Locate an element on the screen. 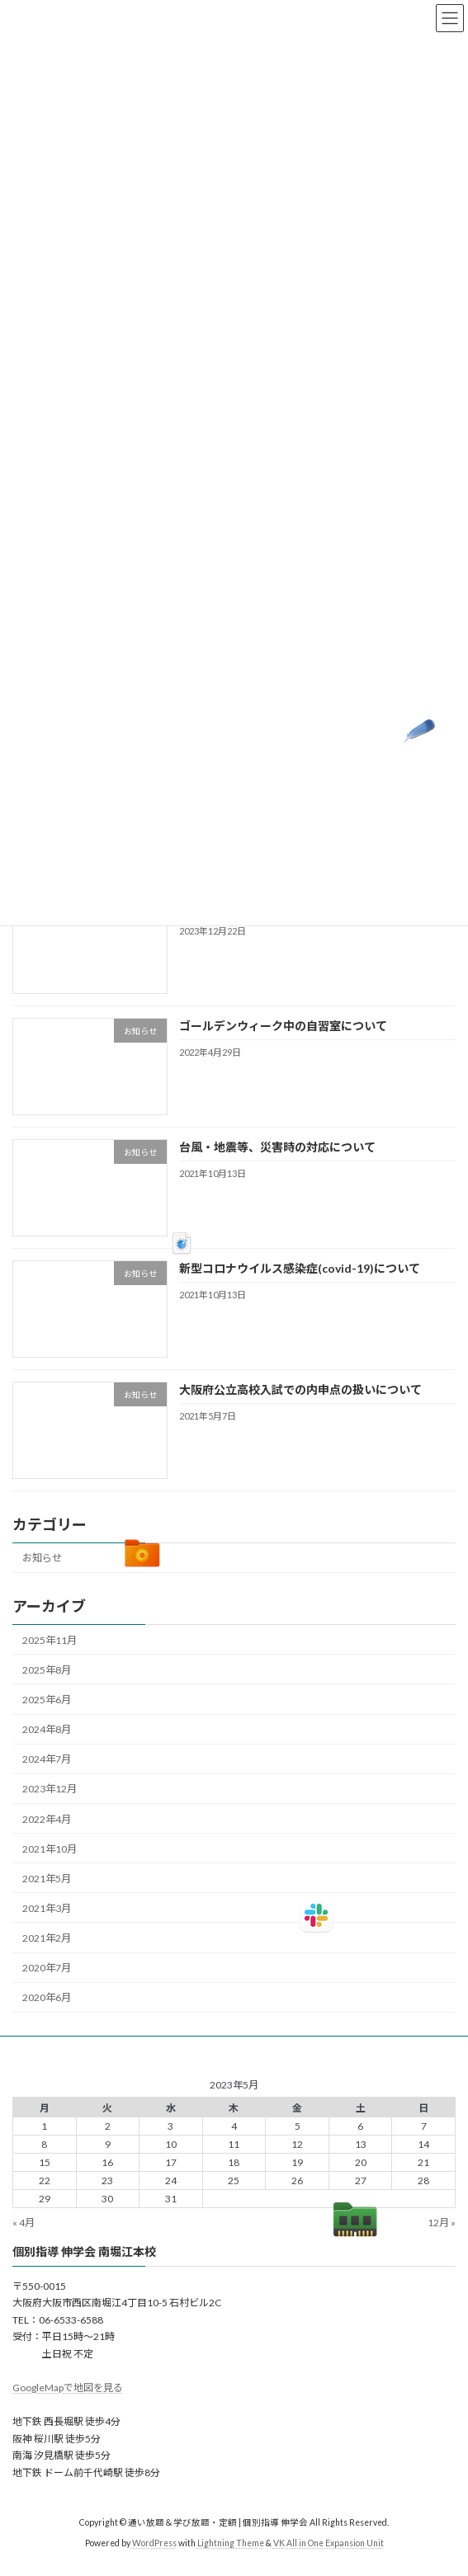 The height and width of the screenshot is (2576, 468). launch the Tk GUI toolkit framework is located at coordinates (419, 731).